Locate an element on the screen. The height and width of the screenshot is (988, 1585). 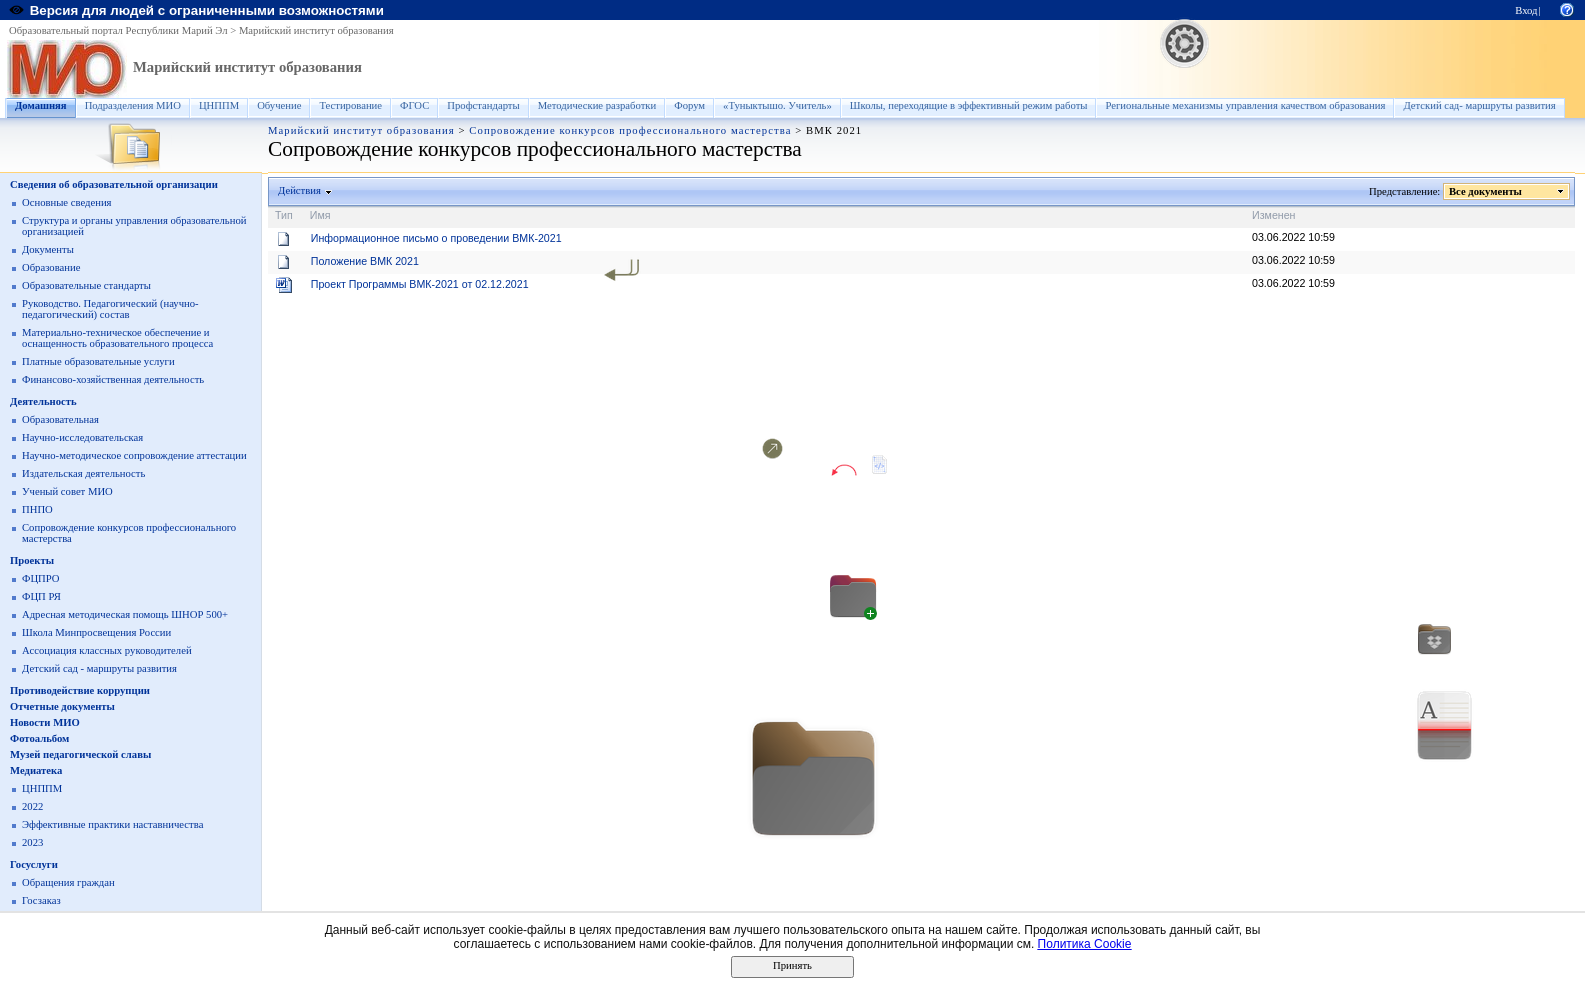
twig template file type indicator is located at coordinates (879, 464).